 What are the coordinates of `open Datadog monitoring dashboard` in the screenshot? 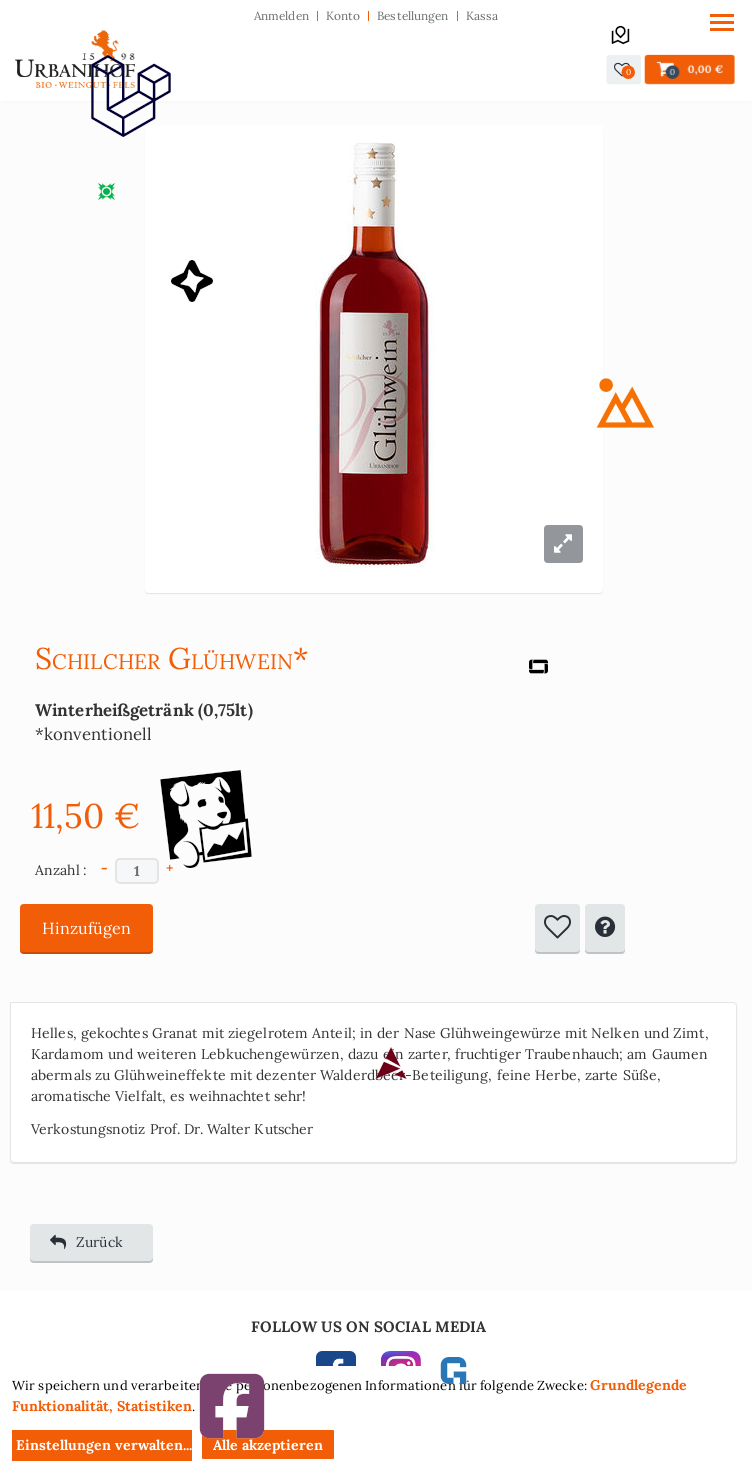 It's located at (206, 819).